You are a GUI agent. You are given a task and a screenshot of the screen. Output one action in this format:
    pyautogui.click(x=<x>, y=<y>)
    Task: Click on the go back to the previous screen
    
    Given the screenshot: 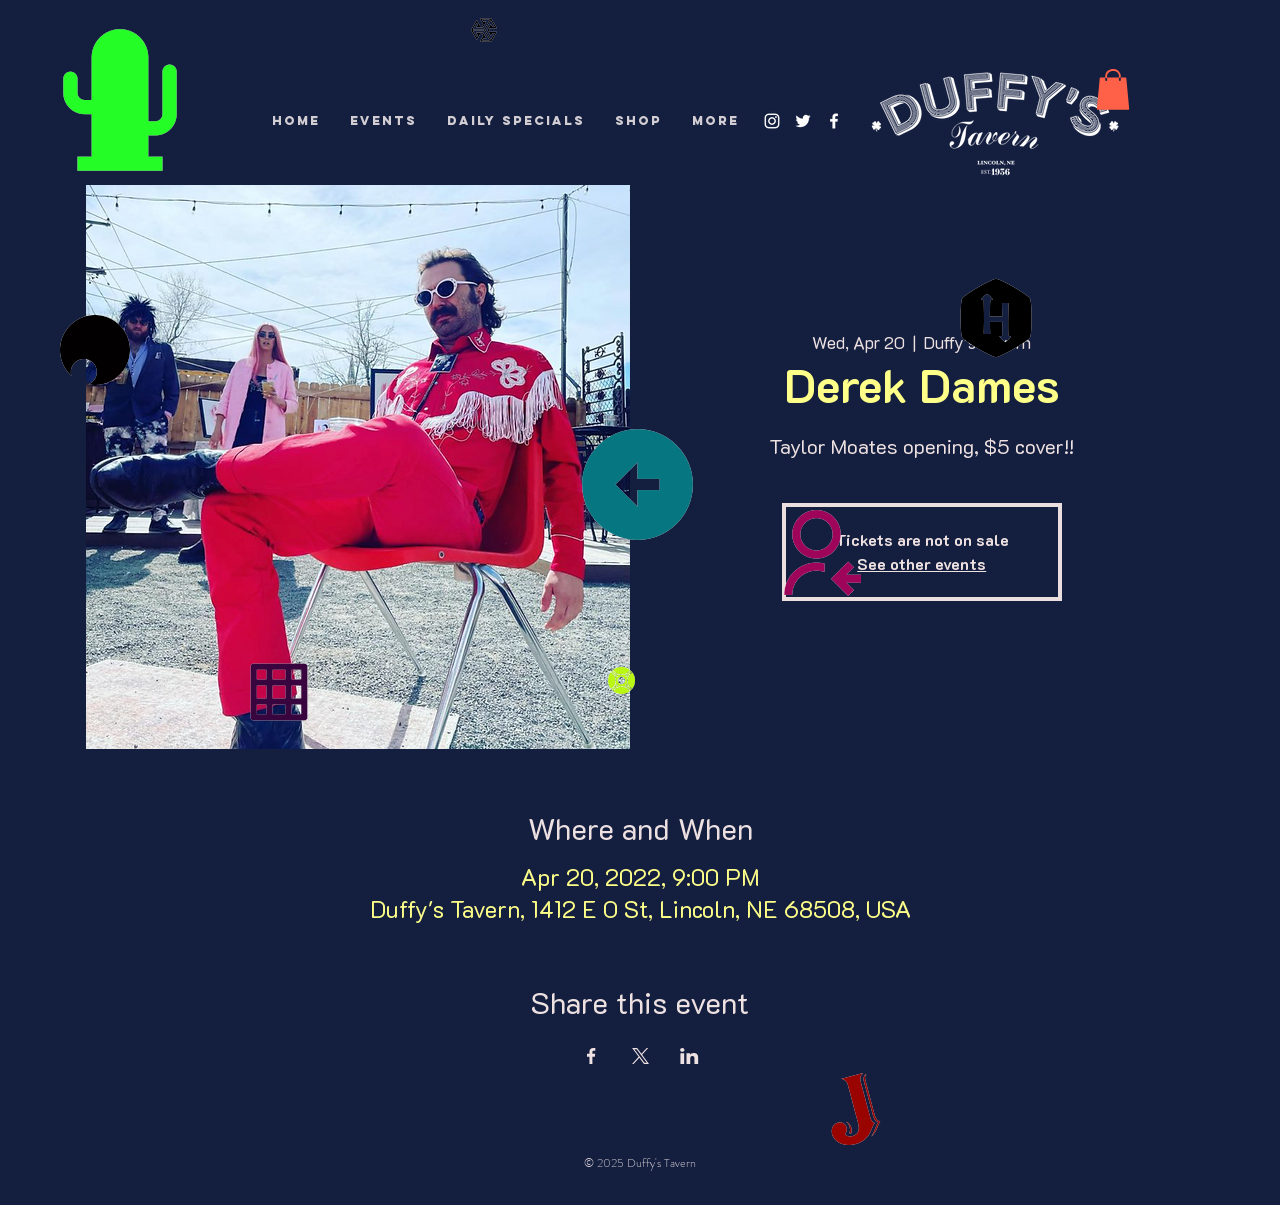 What is the action you would take?
    pyautogui.click(x=637, y=484)
    